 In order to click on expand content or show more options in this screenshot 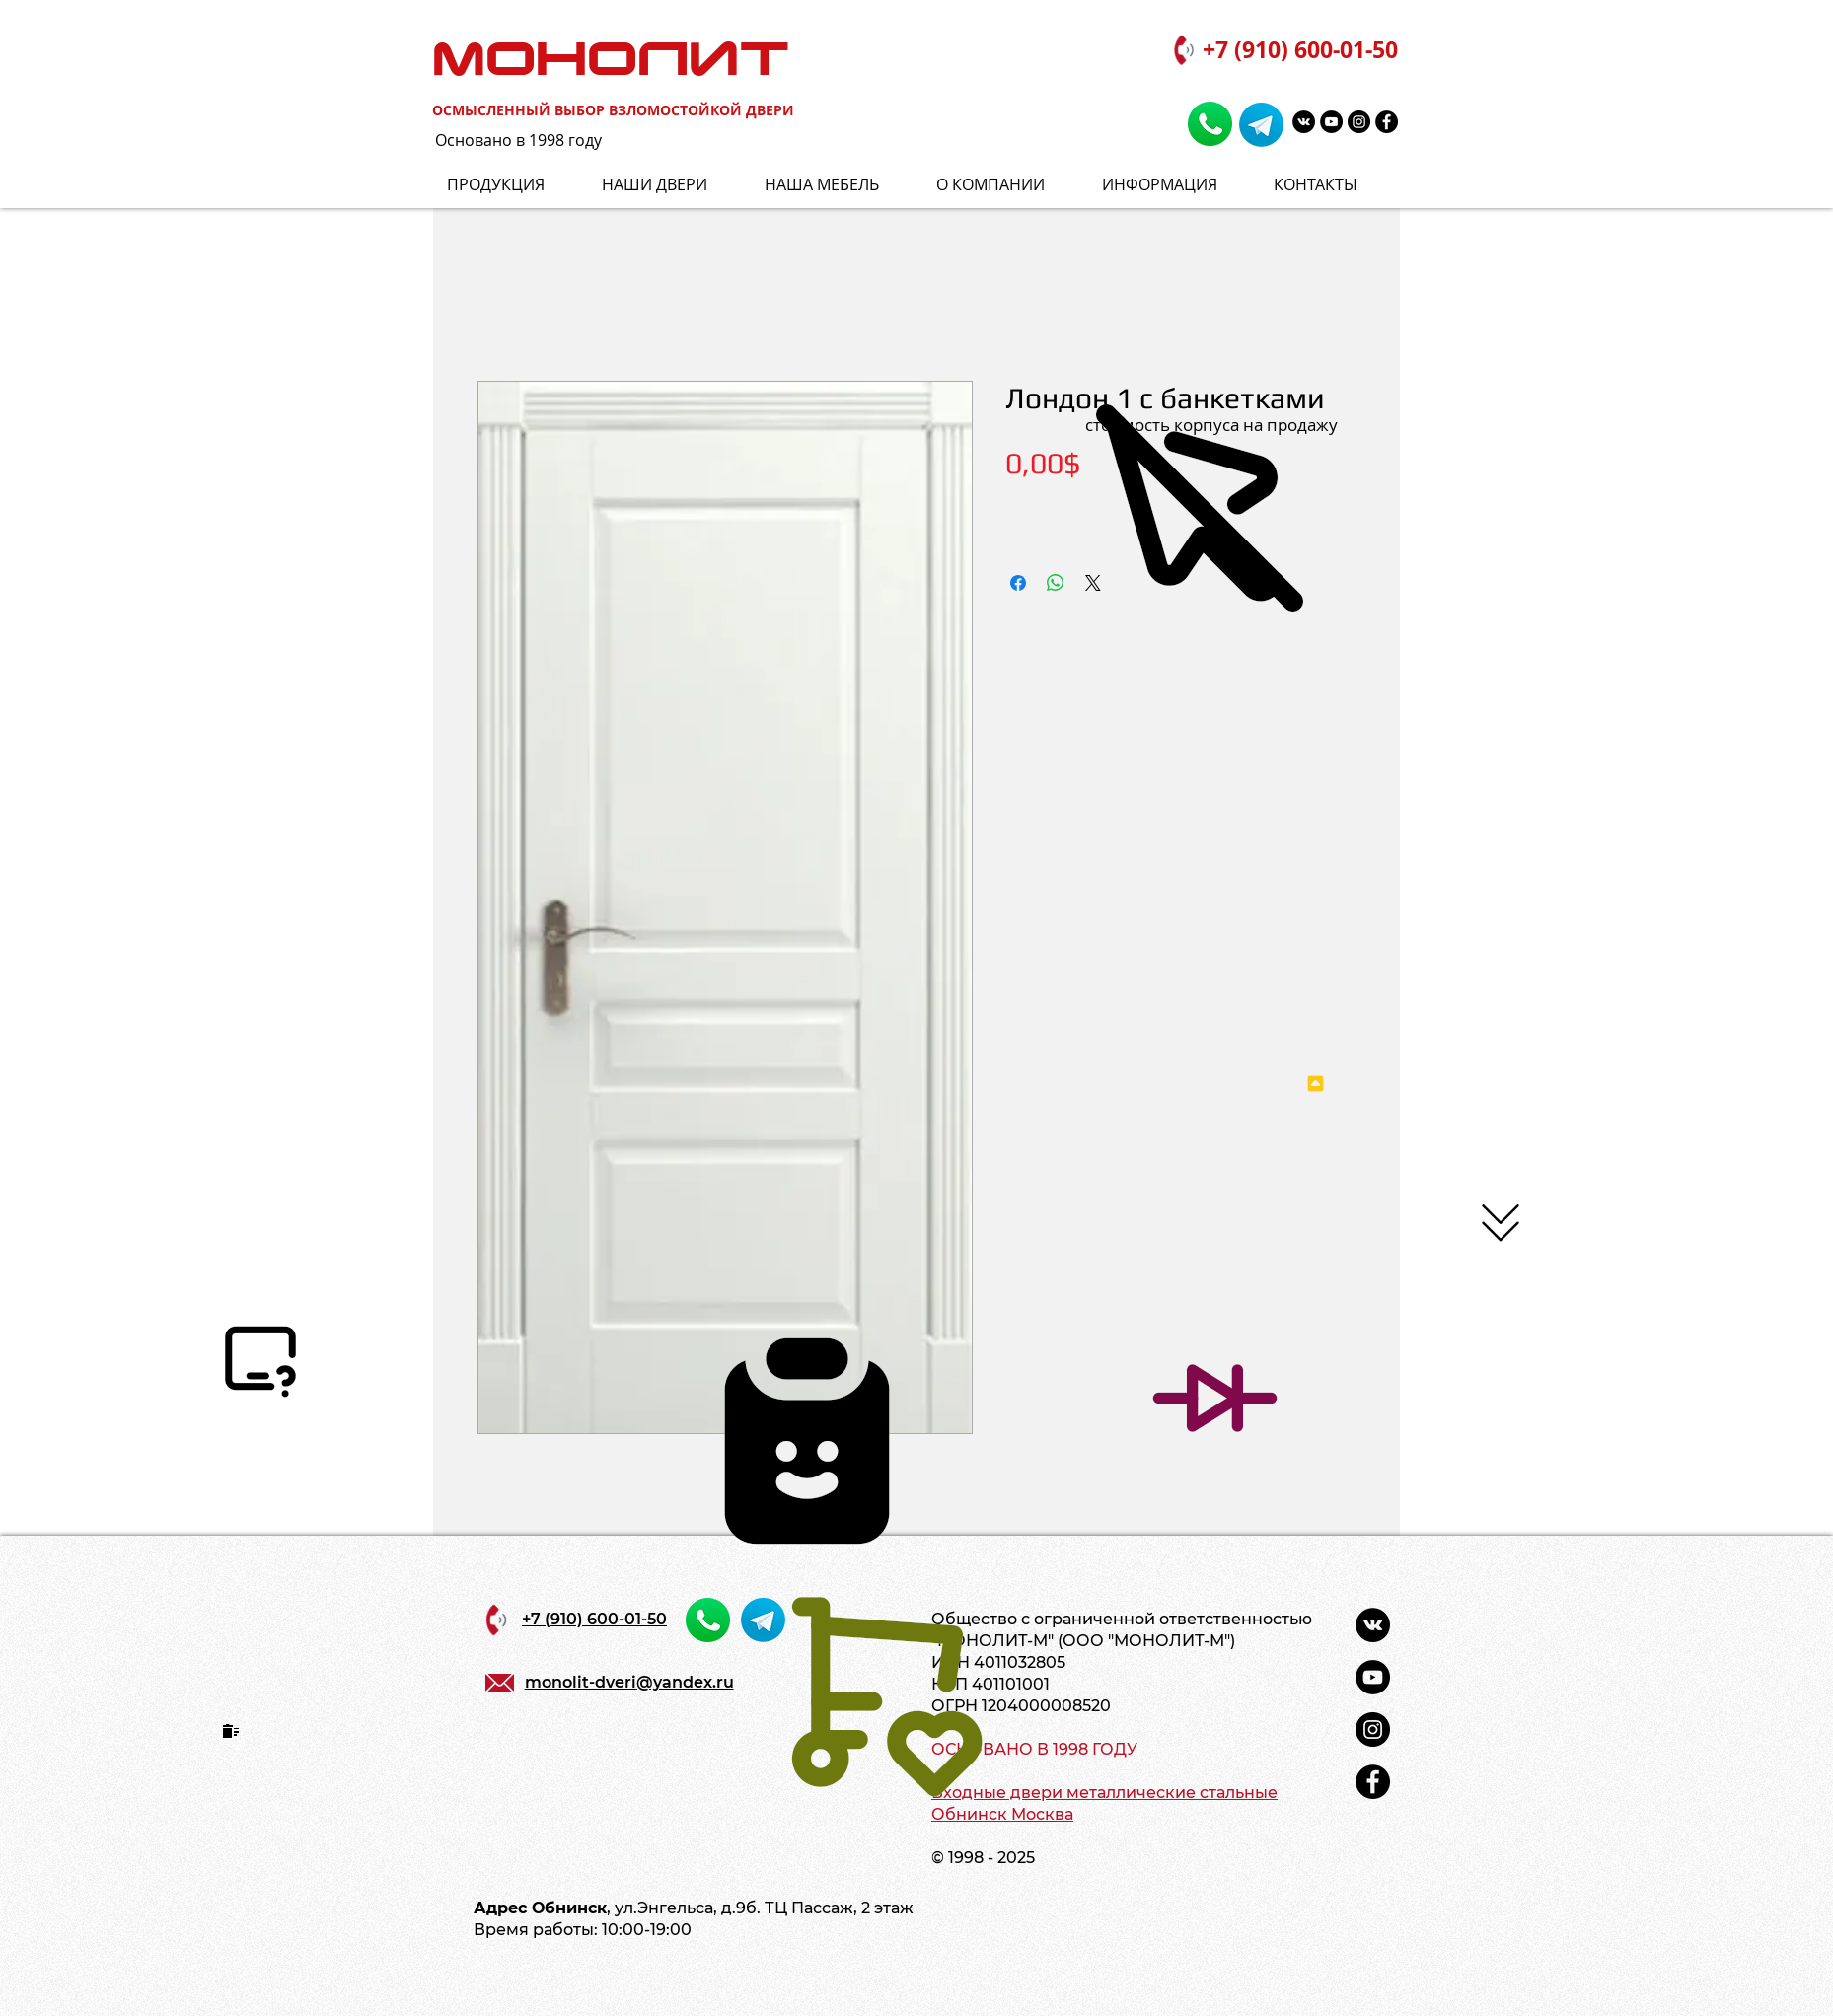, I will do `click(1315, 1083)`.